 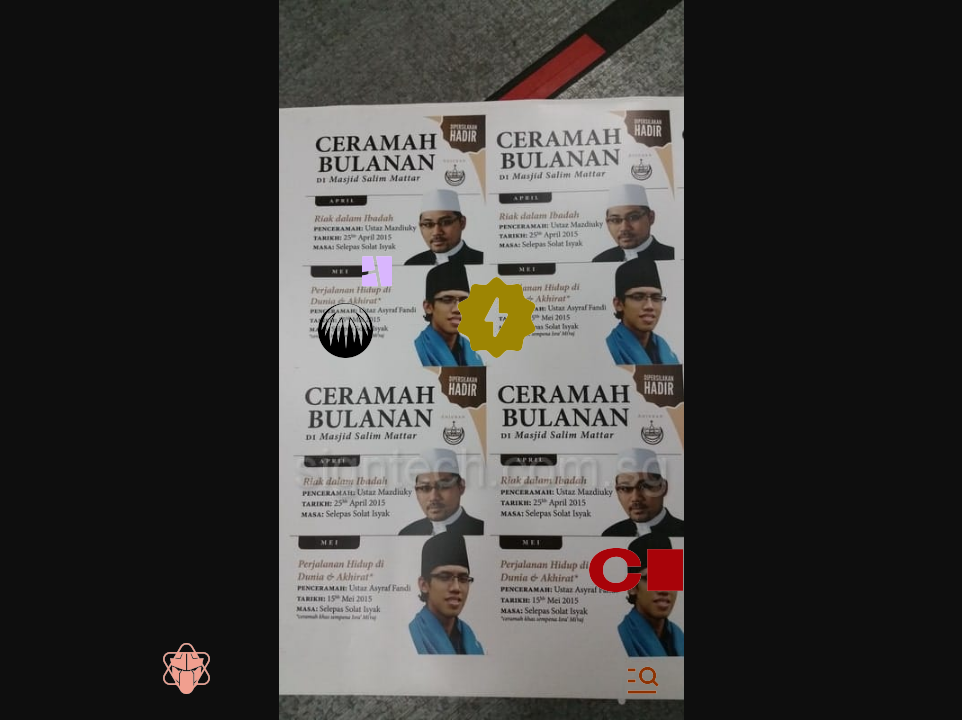 What do you see at coordinates (377, 271) in the screenshot?
I see `create a photo collage` at bounding box center [377, 271].